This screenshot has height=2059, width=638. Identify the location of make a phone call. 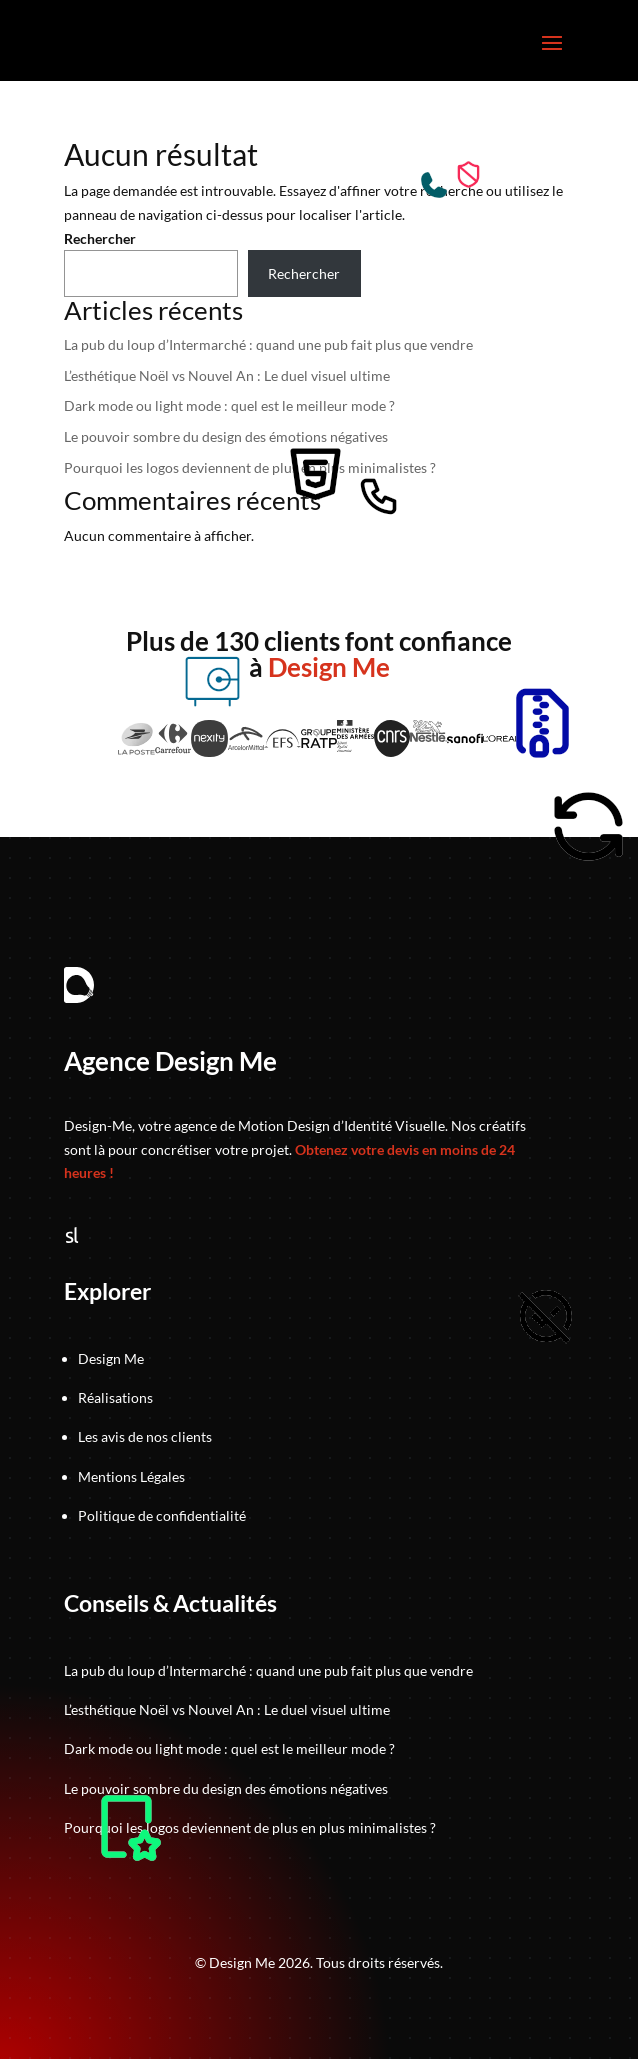
(379, 495).